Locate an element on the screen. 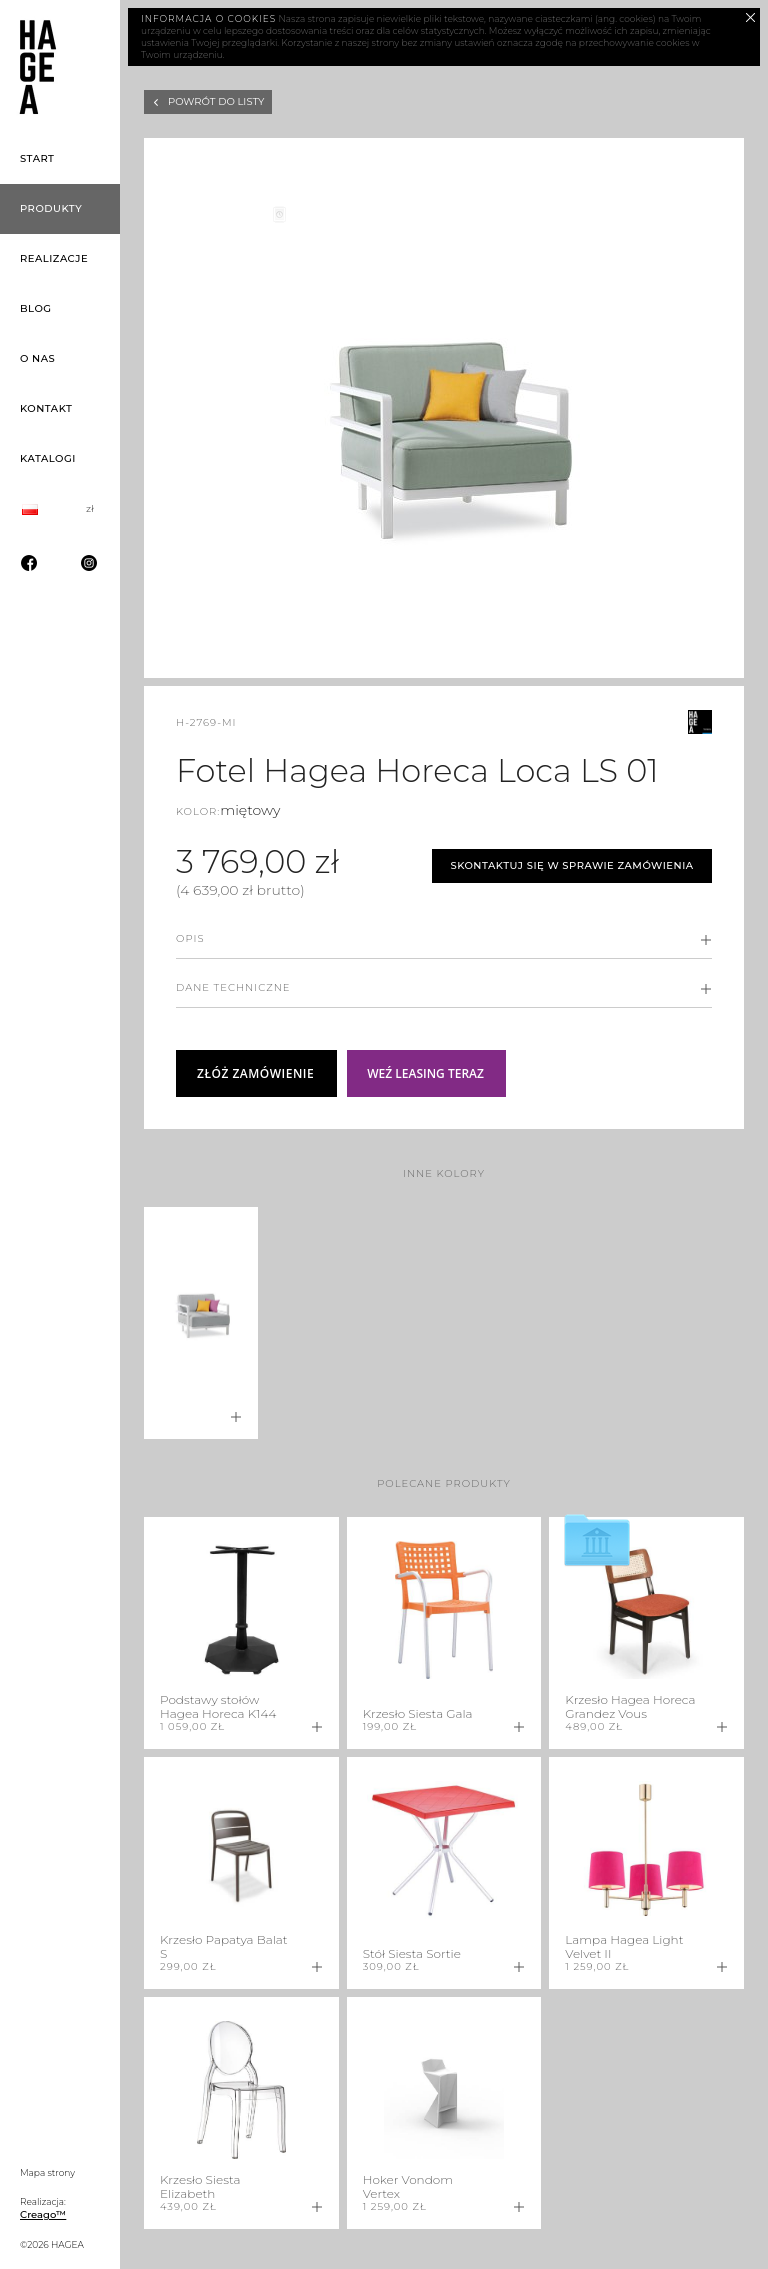 The height and width of the screenshot is (2269, 768). image is currently loading is located at coordinates (279, 214).